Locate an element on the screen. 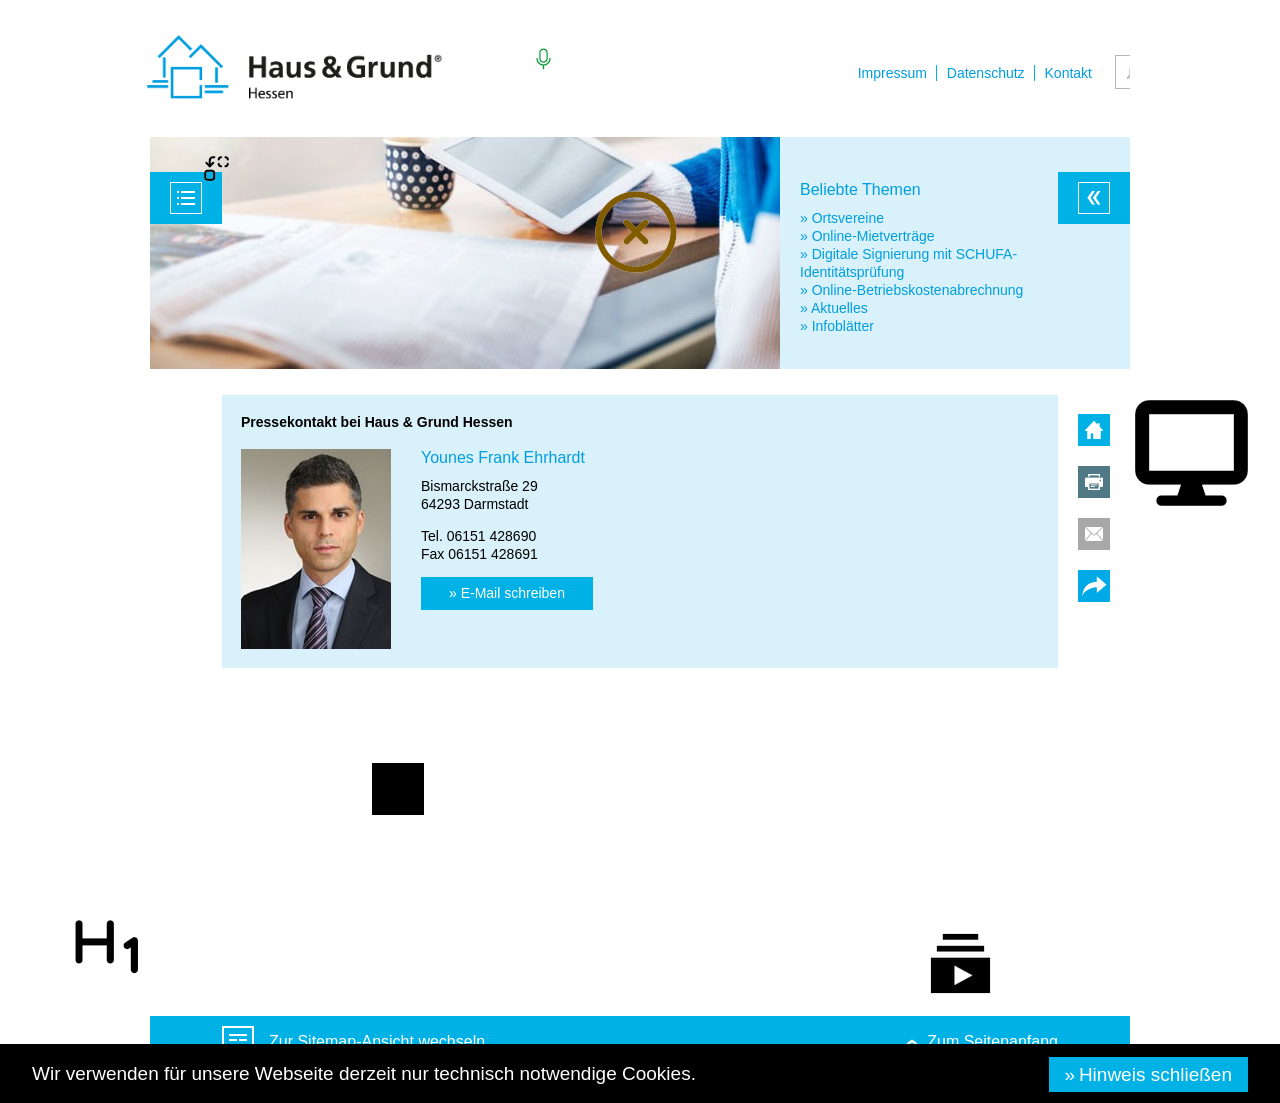 Image resolution: width=1280 pixels, height=1103 pixels. format text as heading level 1 is located at coordinates (105, 945).